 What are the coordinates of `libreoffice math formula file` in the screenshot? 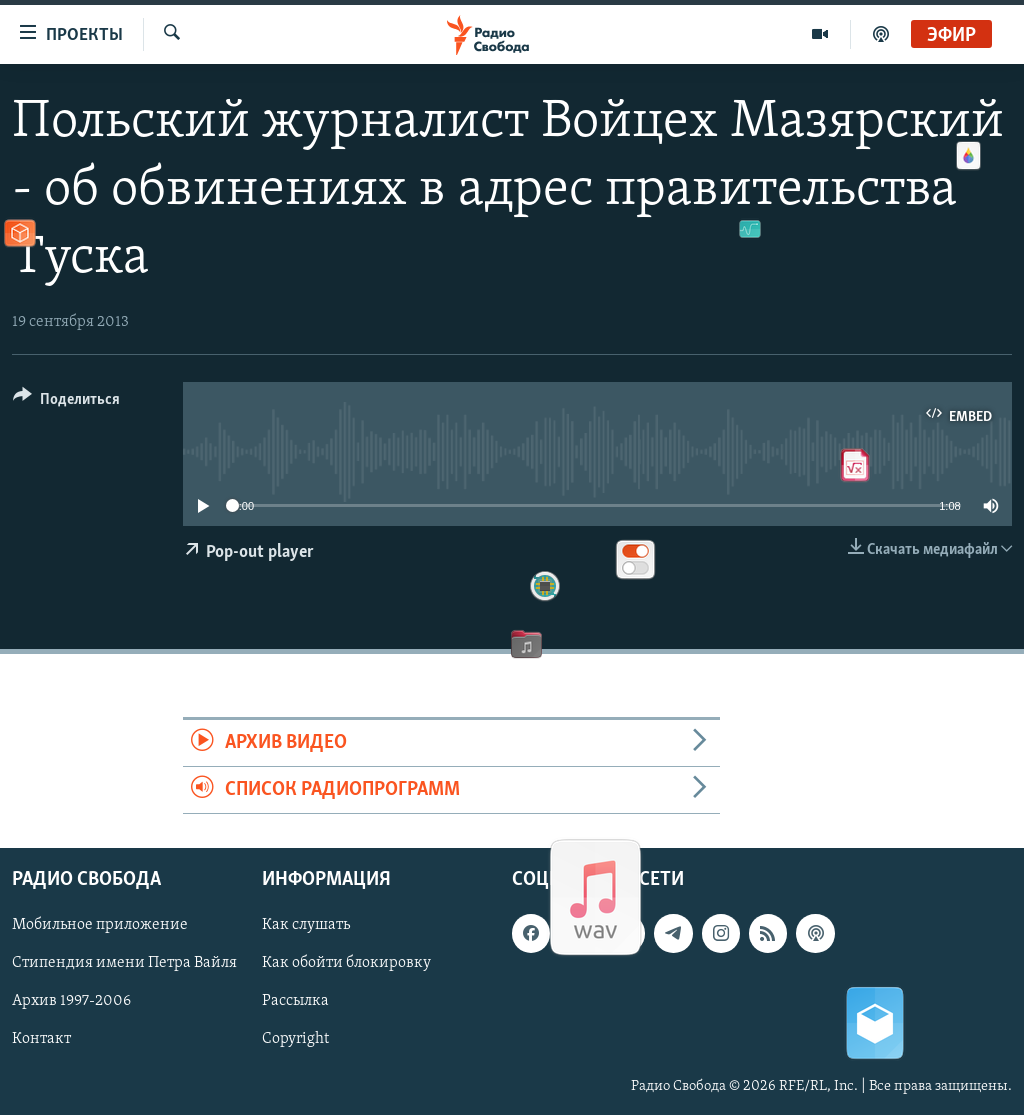 It's located at (855, 465).